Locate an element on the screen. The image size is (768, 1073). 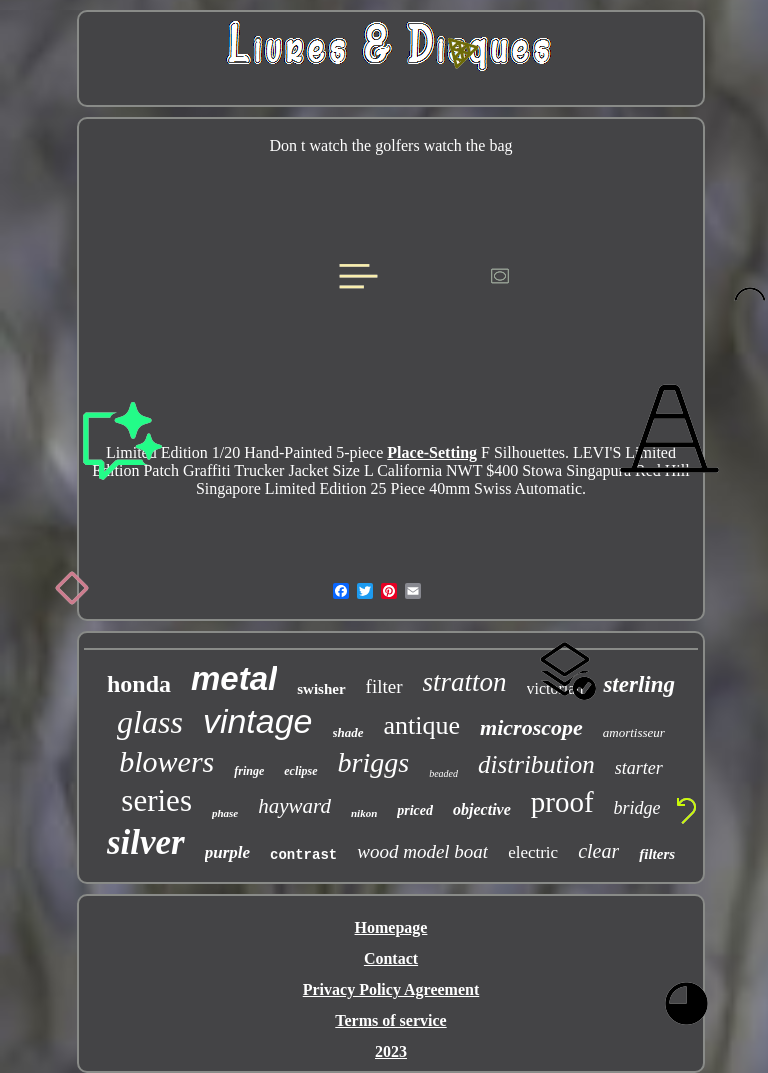
indicates a work in progress or under construction area is located at coordinates (669, 430).